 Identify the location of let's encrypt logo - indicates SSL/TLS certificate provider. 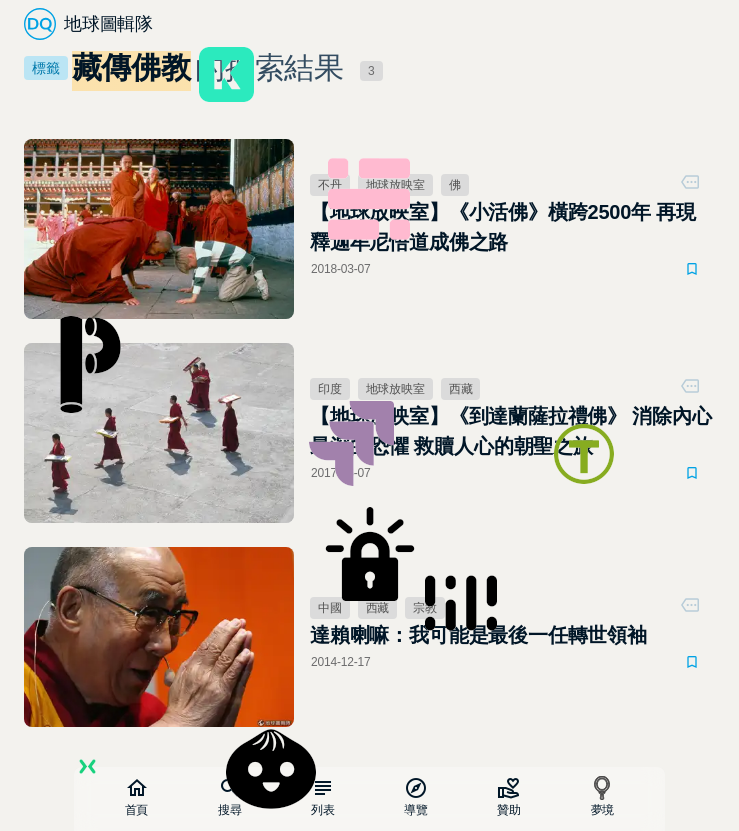
(370, 554).